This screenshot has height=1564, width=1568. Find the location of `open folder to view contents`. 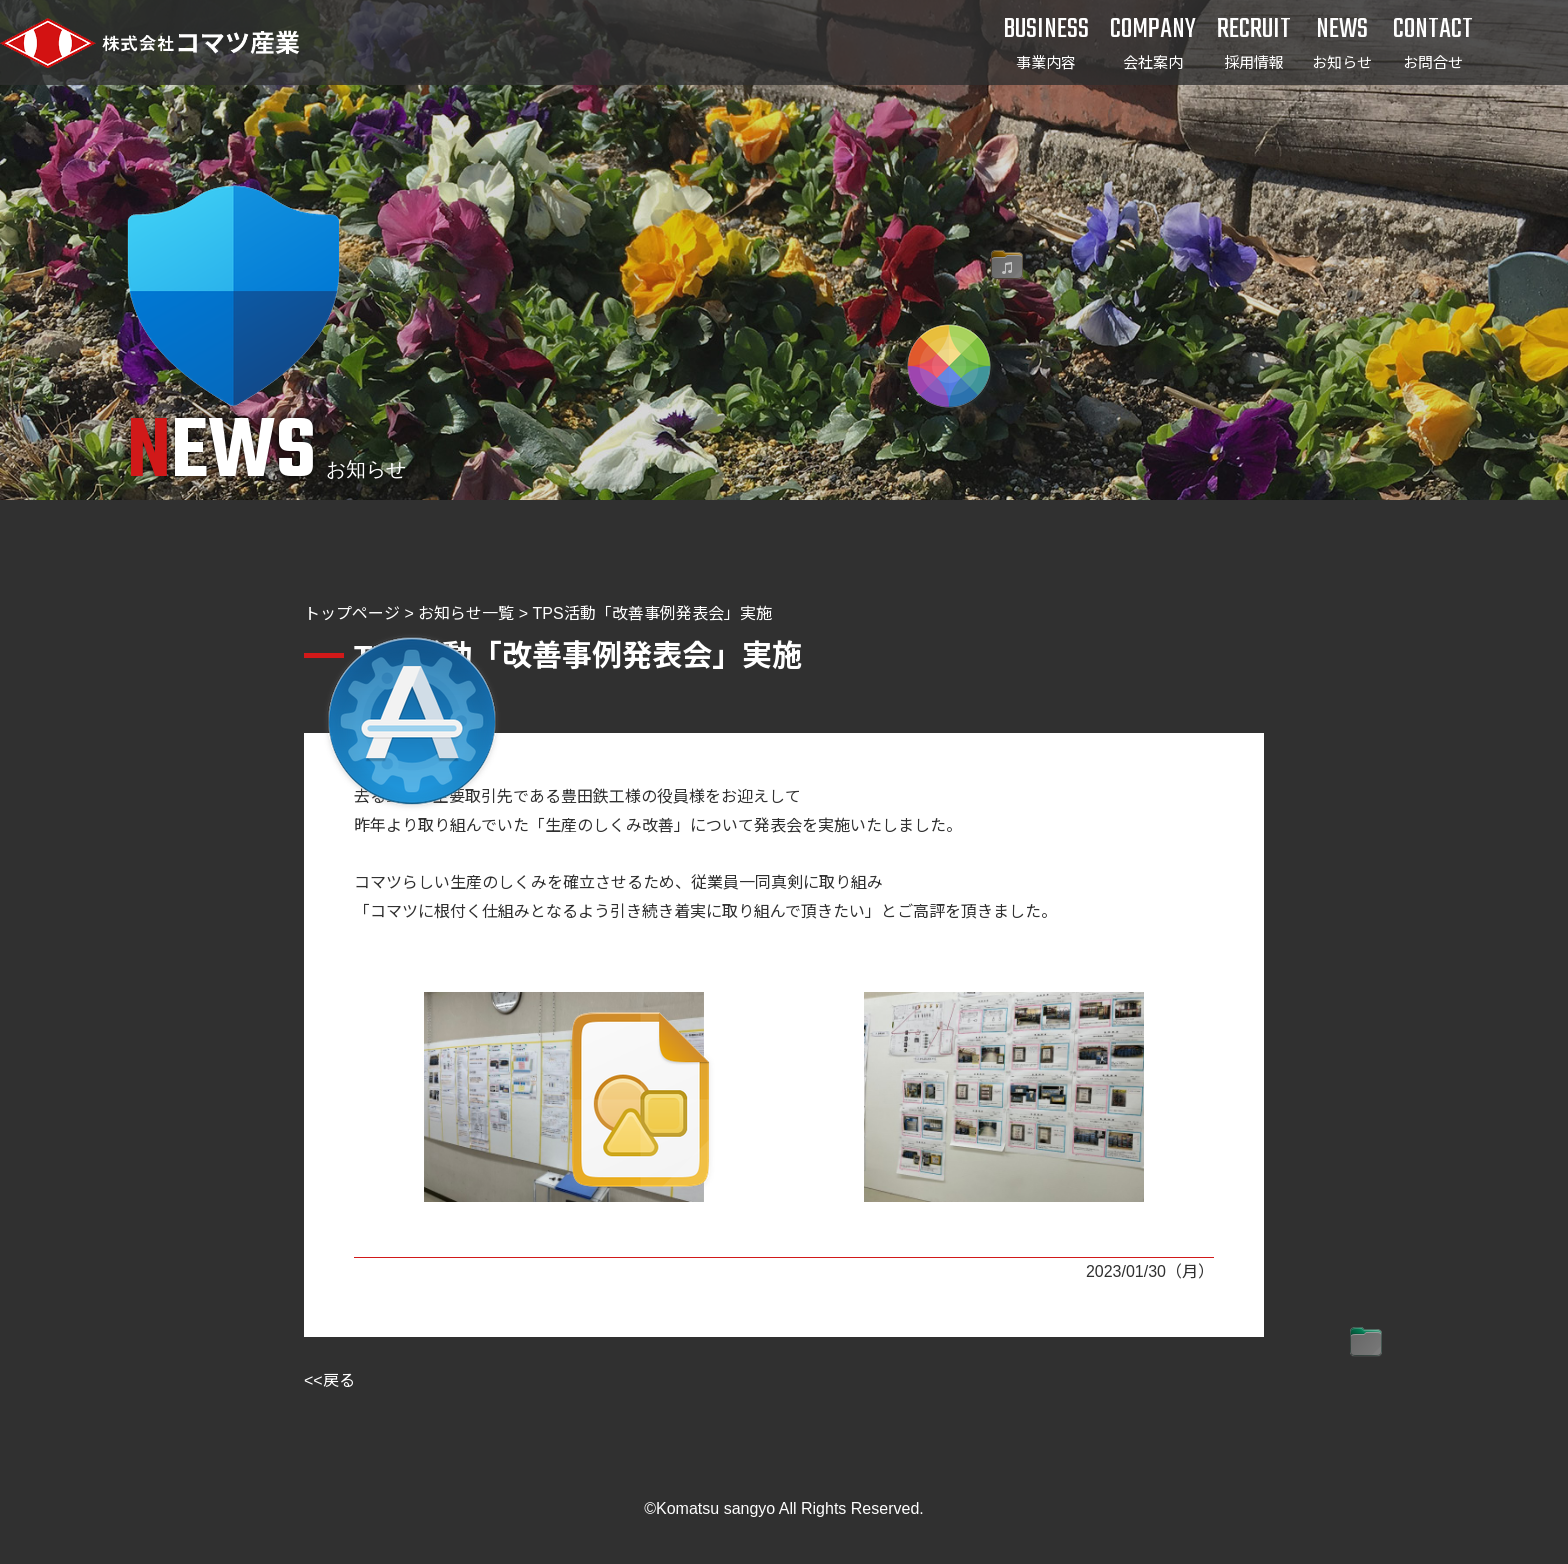

open folder to view contents is located at coordinates (1366, 1341).